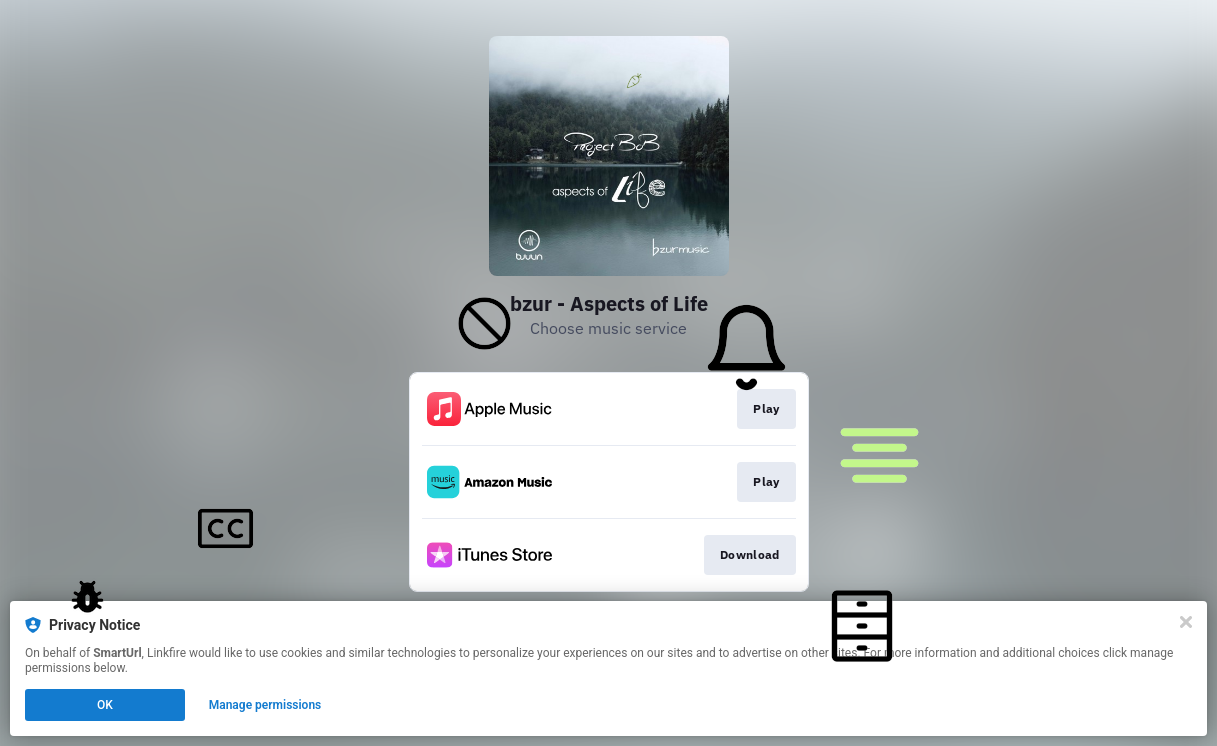 This screenshot has width=1217, height=746. Describe the element at coordinates (879, 455) in the screenshot. I see `center-align text or content` at that location.